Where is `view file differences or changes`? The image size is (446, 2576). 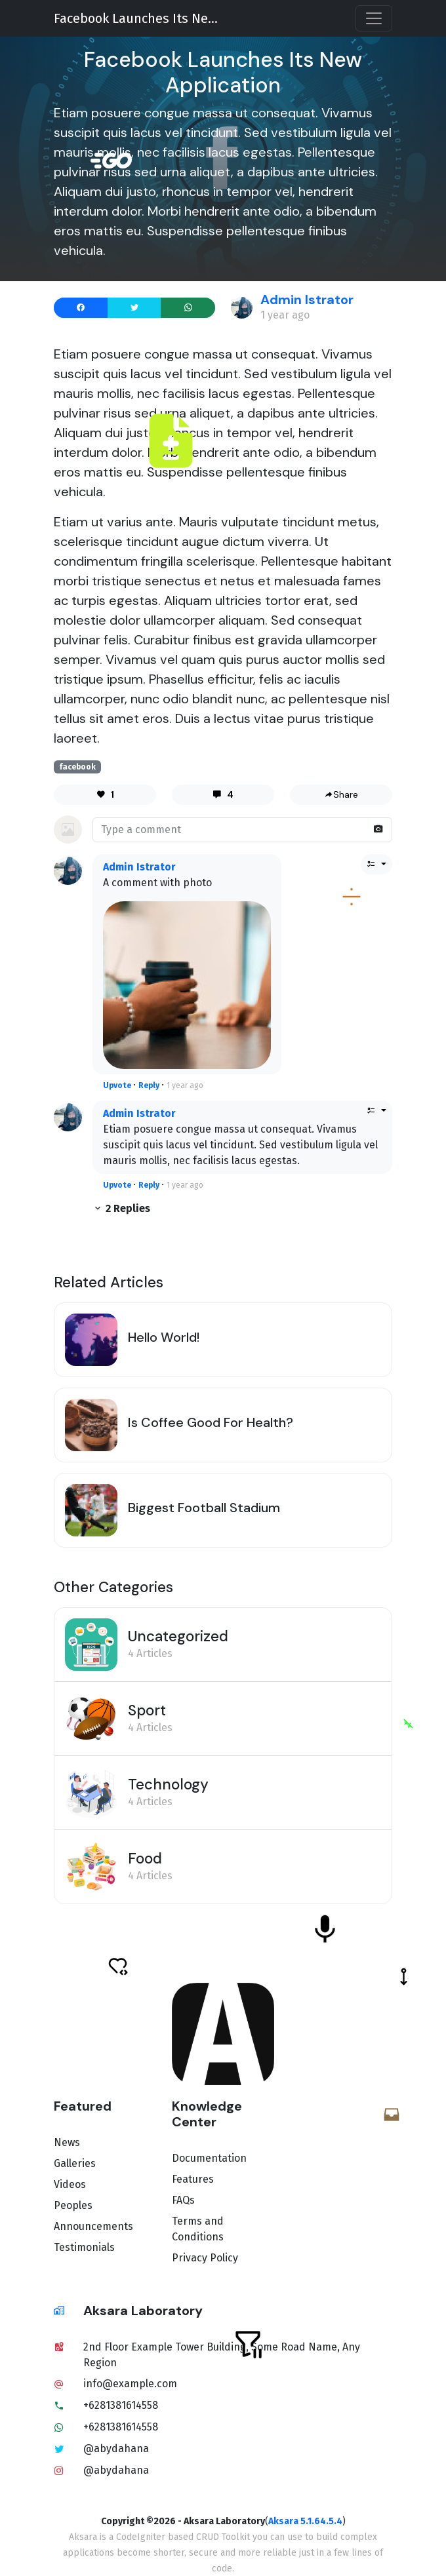
view file differences or changes is located at coordinates (171, 440).